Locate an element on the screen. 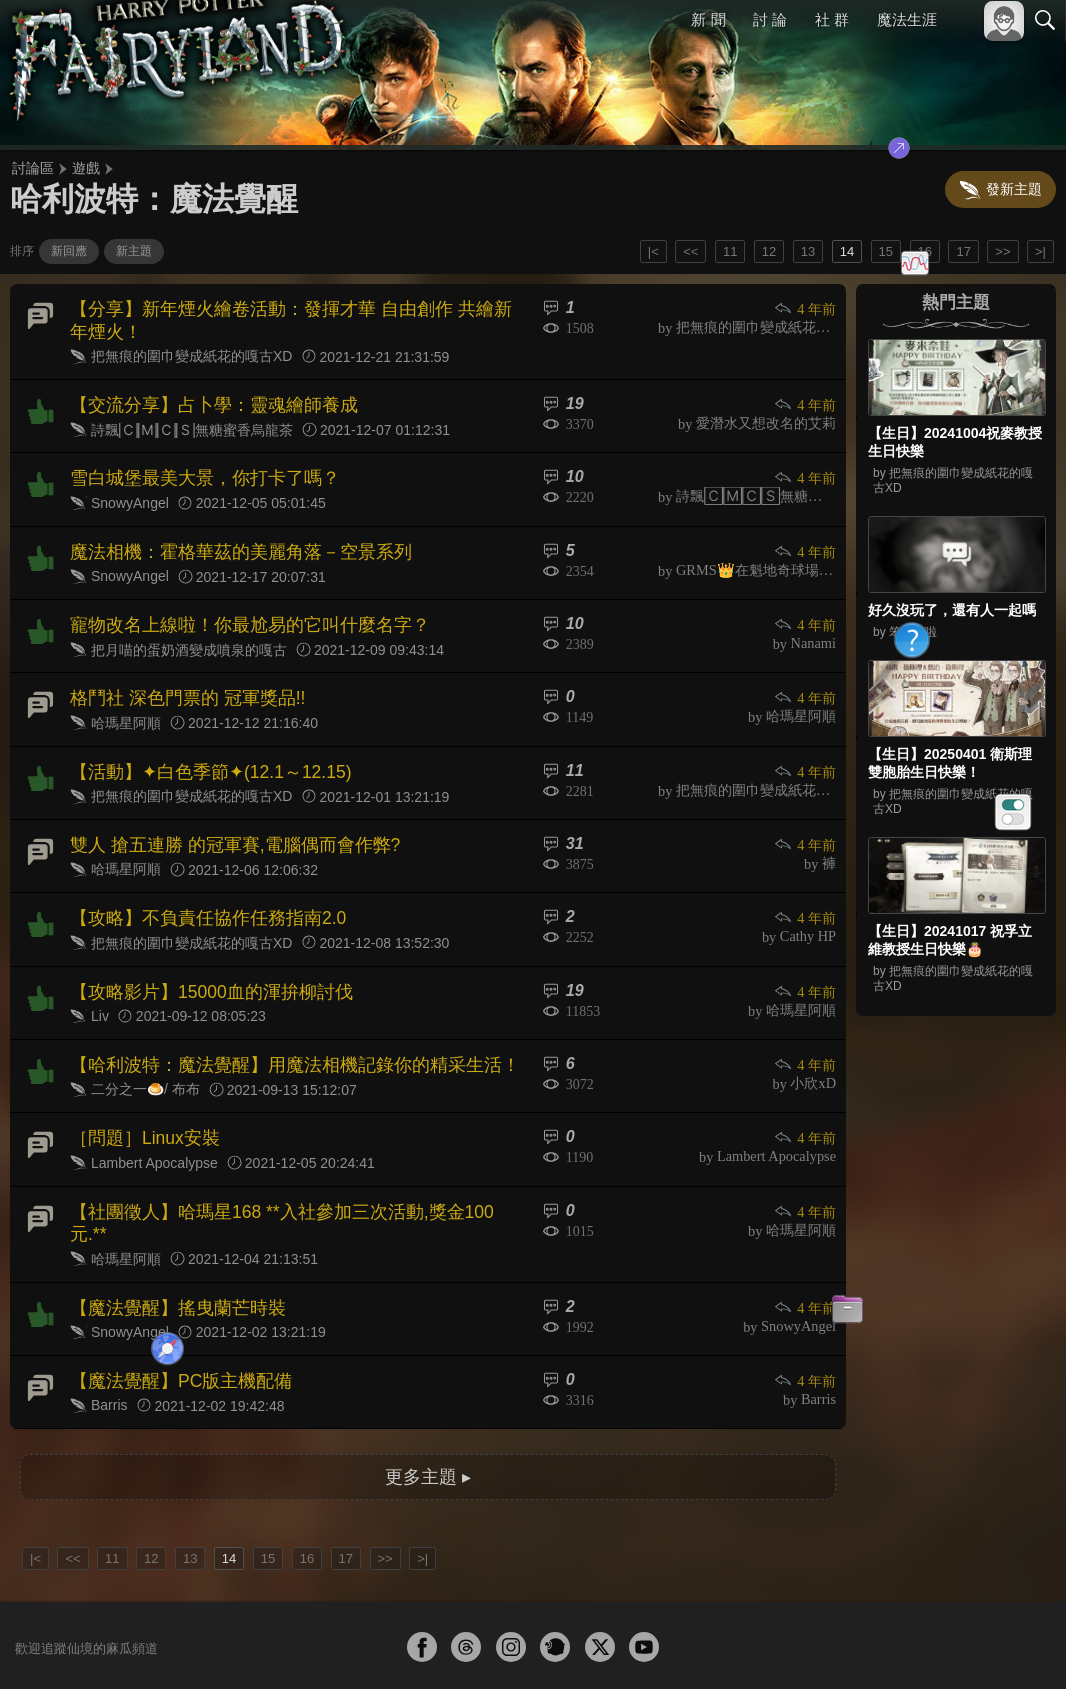 The width and height of the screenshot is (1066, 1689). open desktop preferences or settings is located at coordinates (1013, 812).